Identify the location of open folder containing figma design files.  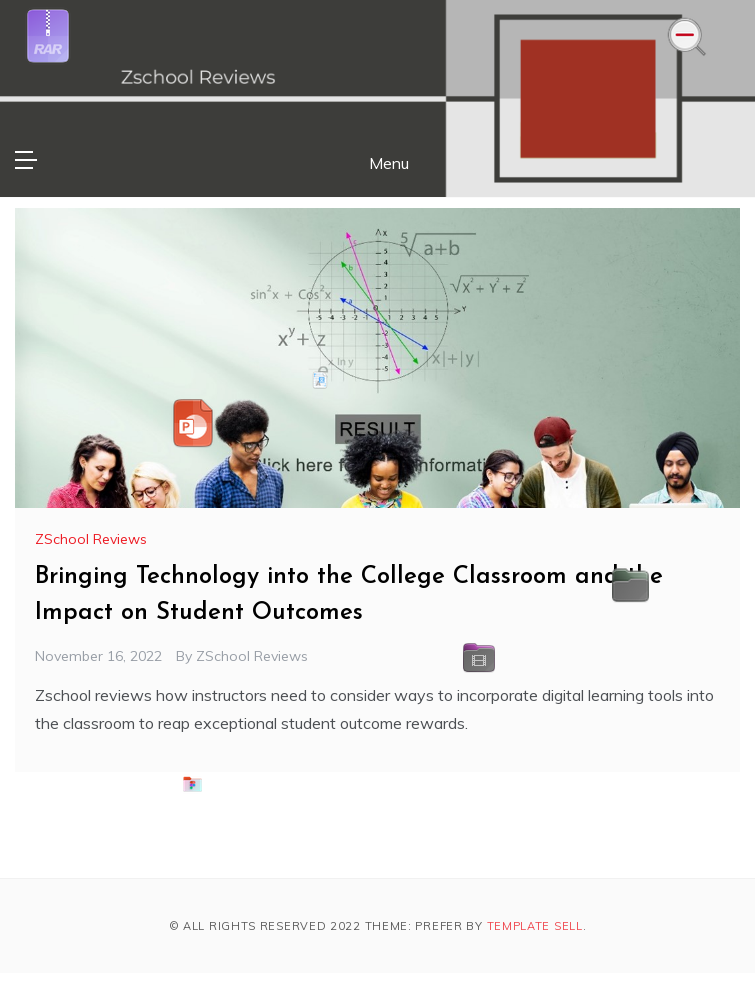
(192, 784).